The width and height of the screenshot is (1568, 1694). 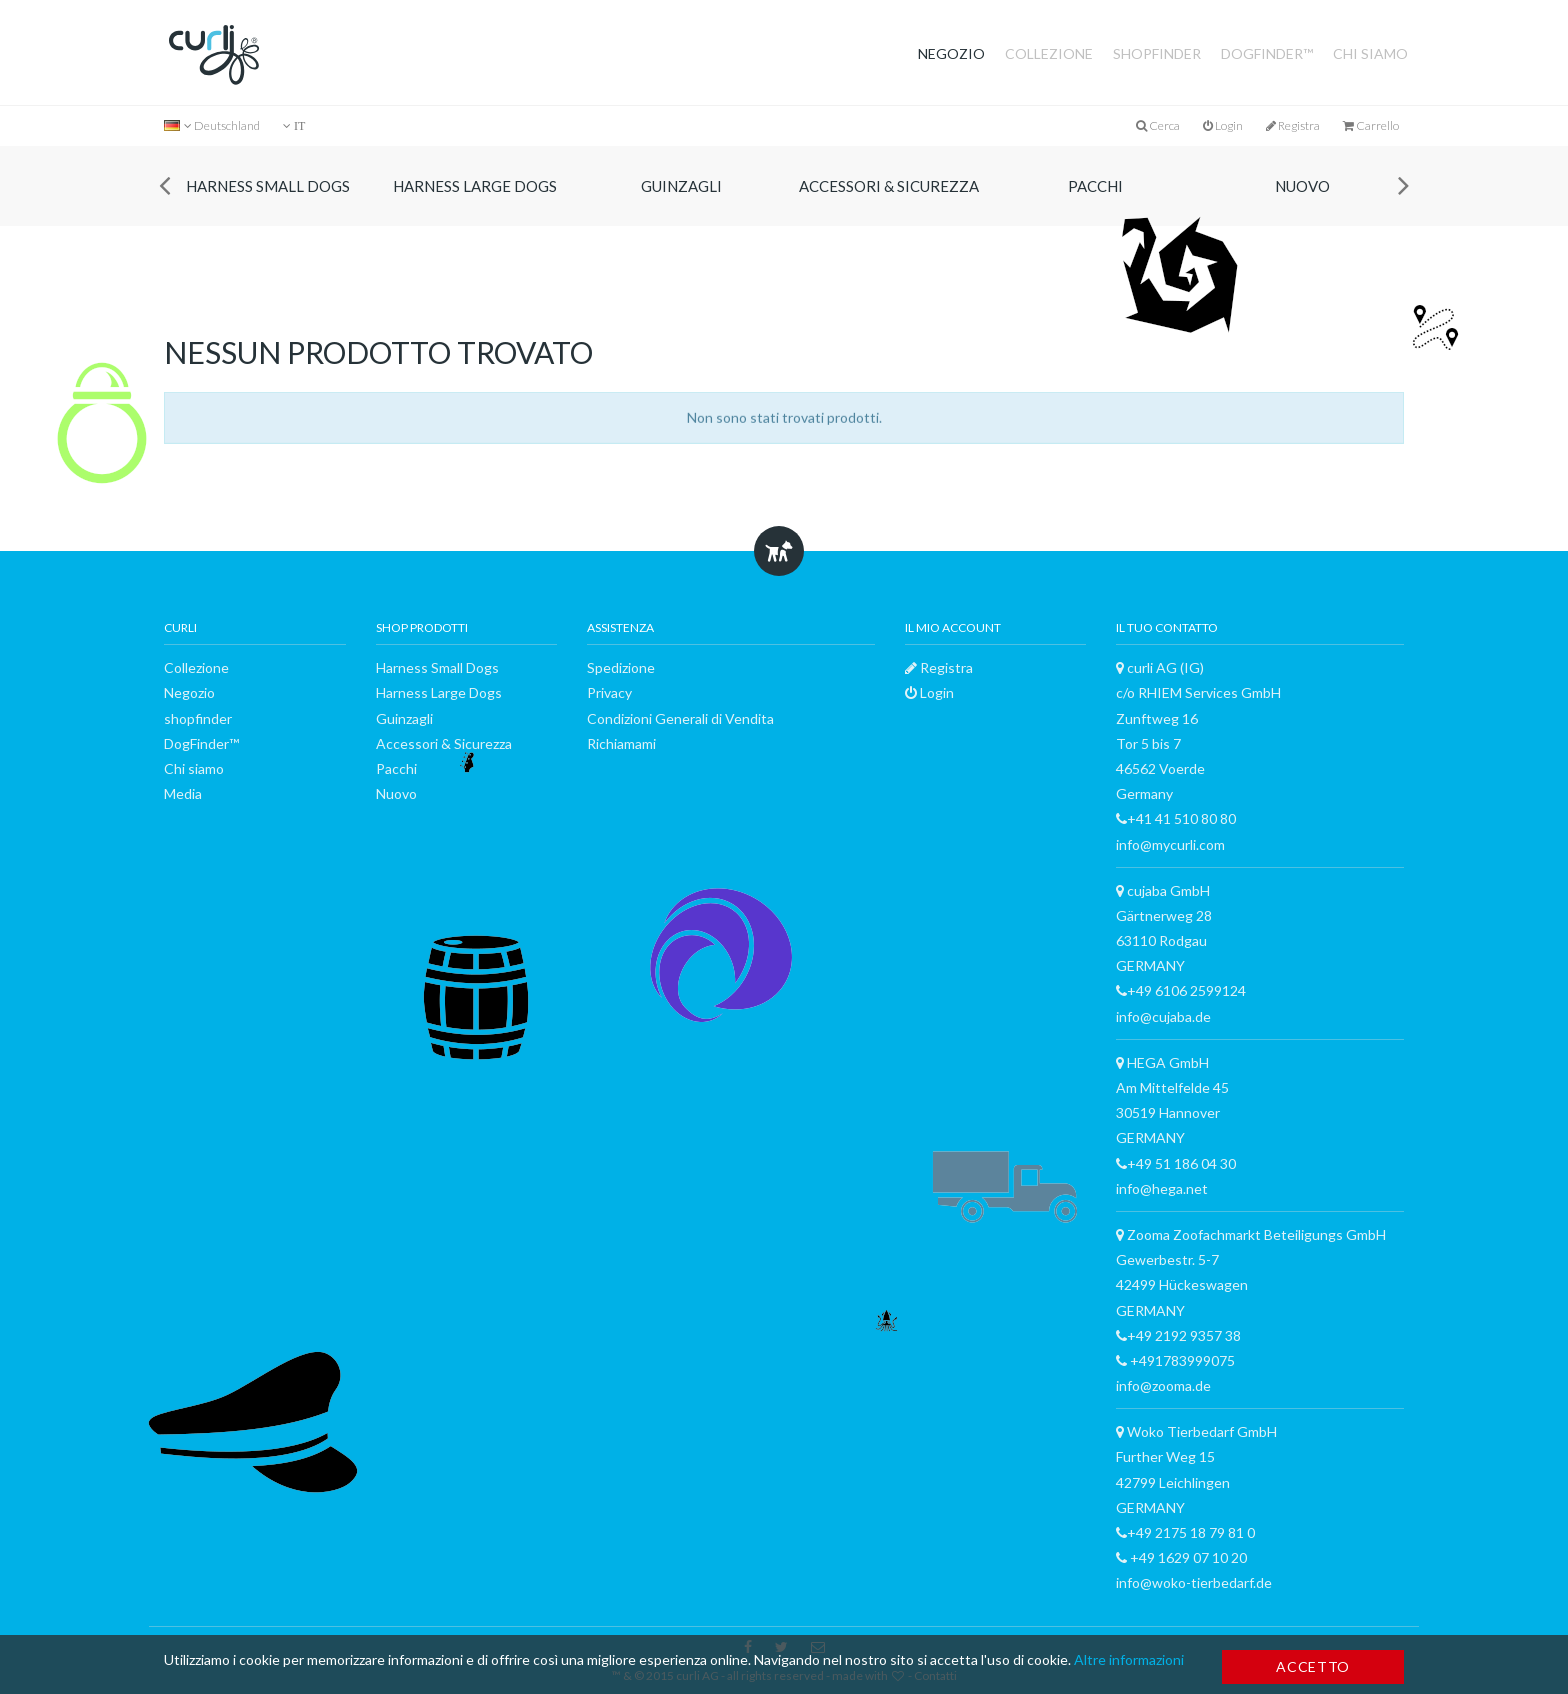 I want to click on view captain or officer profile, so click(x=253, y=1429).